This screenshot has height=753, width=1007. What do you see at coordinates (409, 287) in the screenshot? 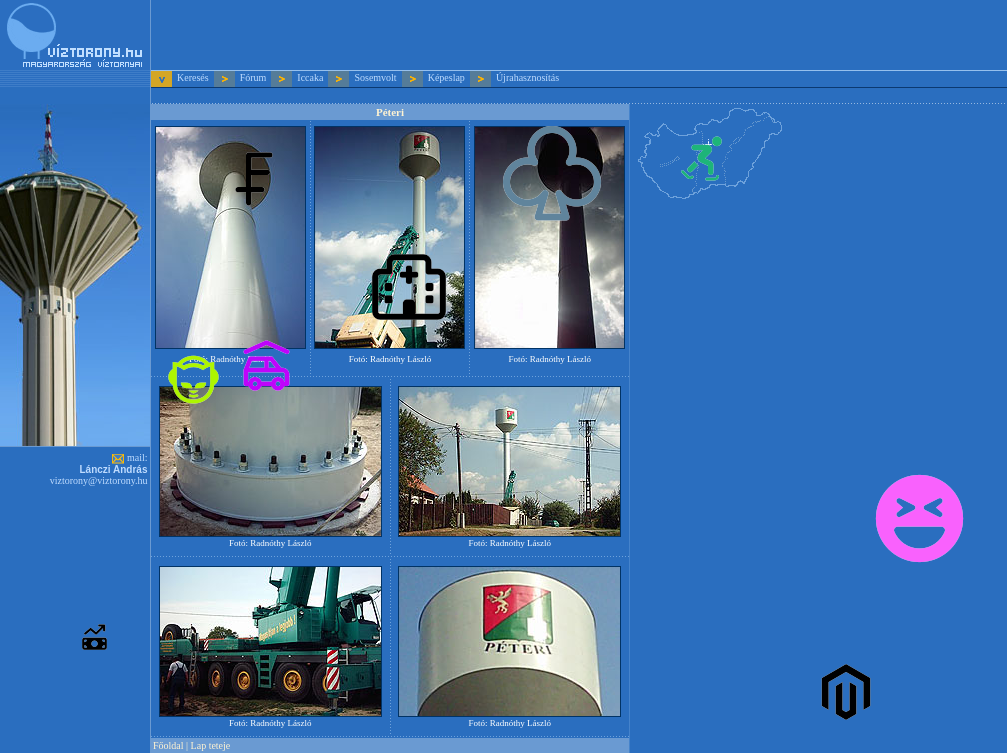
I see `view nearby hospitals or medical facilities` at bounding box center [409, 287].